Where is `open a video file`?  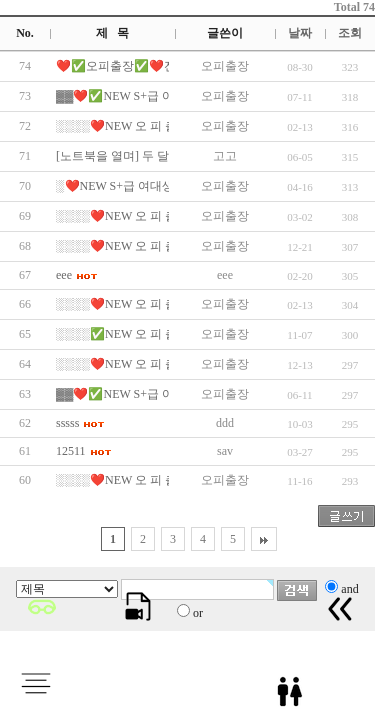
open a video file is located at coordinates (138, 606).